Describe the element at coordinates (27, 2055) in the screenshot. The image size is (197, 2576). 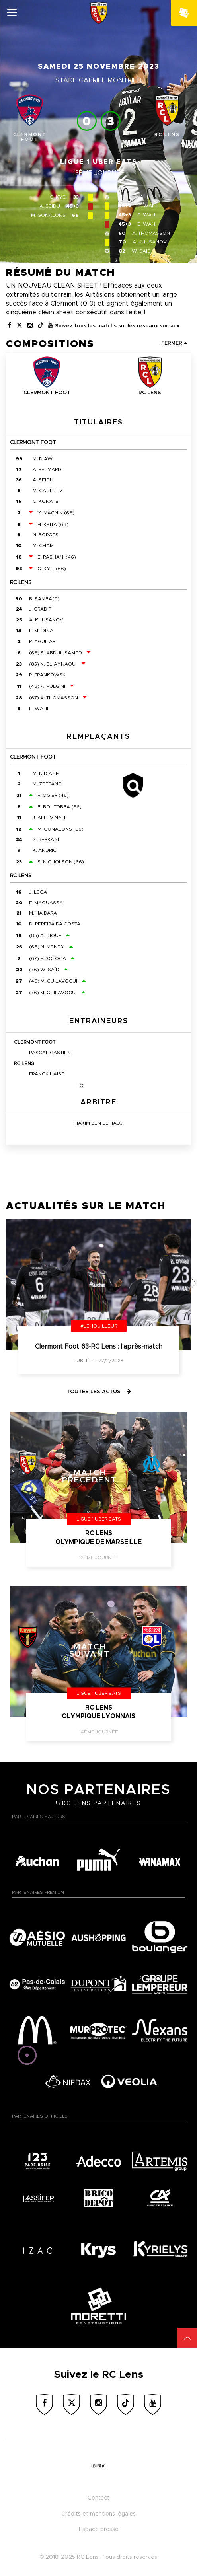
I see `view open issues in a repository` at that location.